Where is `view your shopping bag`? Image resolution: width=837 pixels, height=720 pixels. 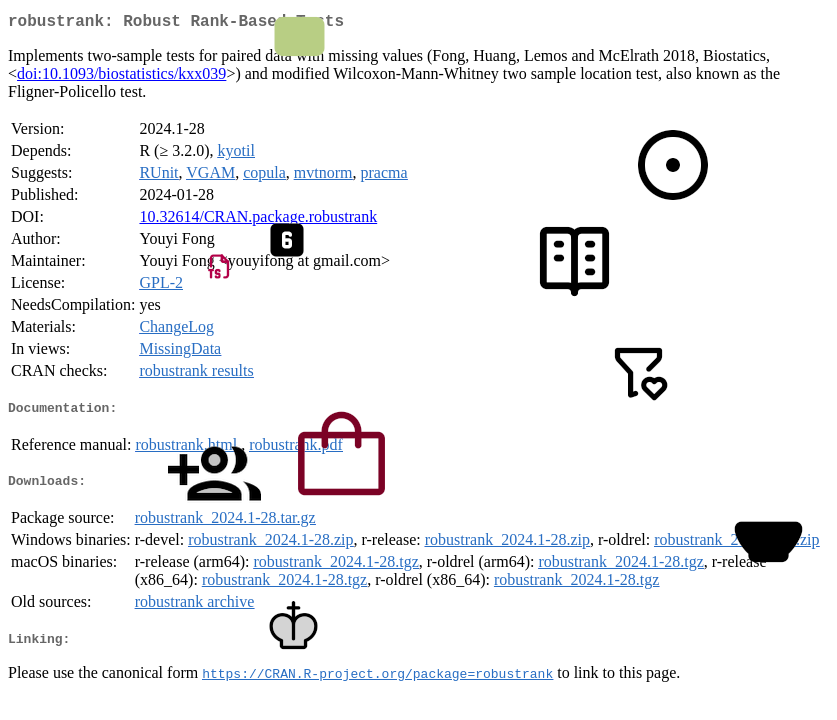 view your shopping bag is located at coordinates (341, 458).